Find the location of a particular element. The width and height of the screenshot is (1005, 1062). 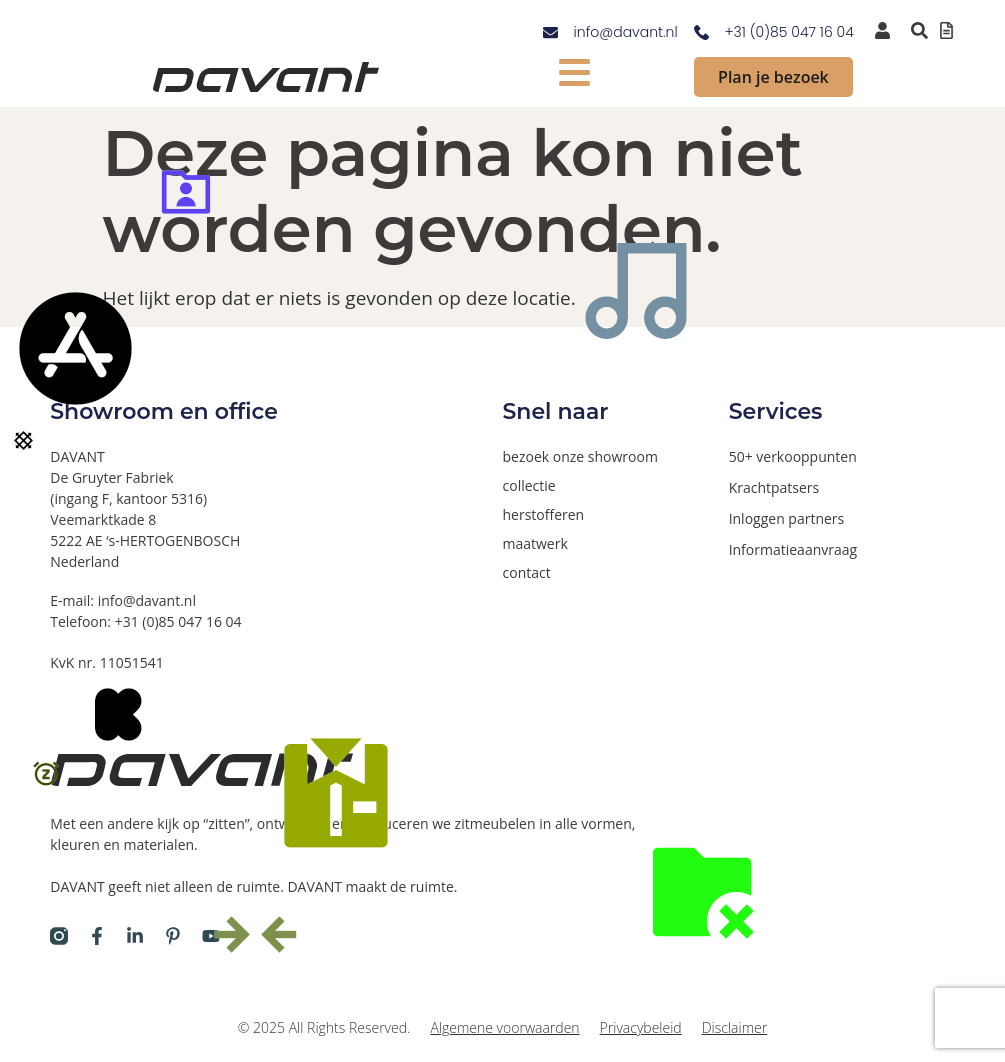

access music library or player is located at coordinates (644, 291).